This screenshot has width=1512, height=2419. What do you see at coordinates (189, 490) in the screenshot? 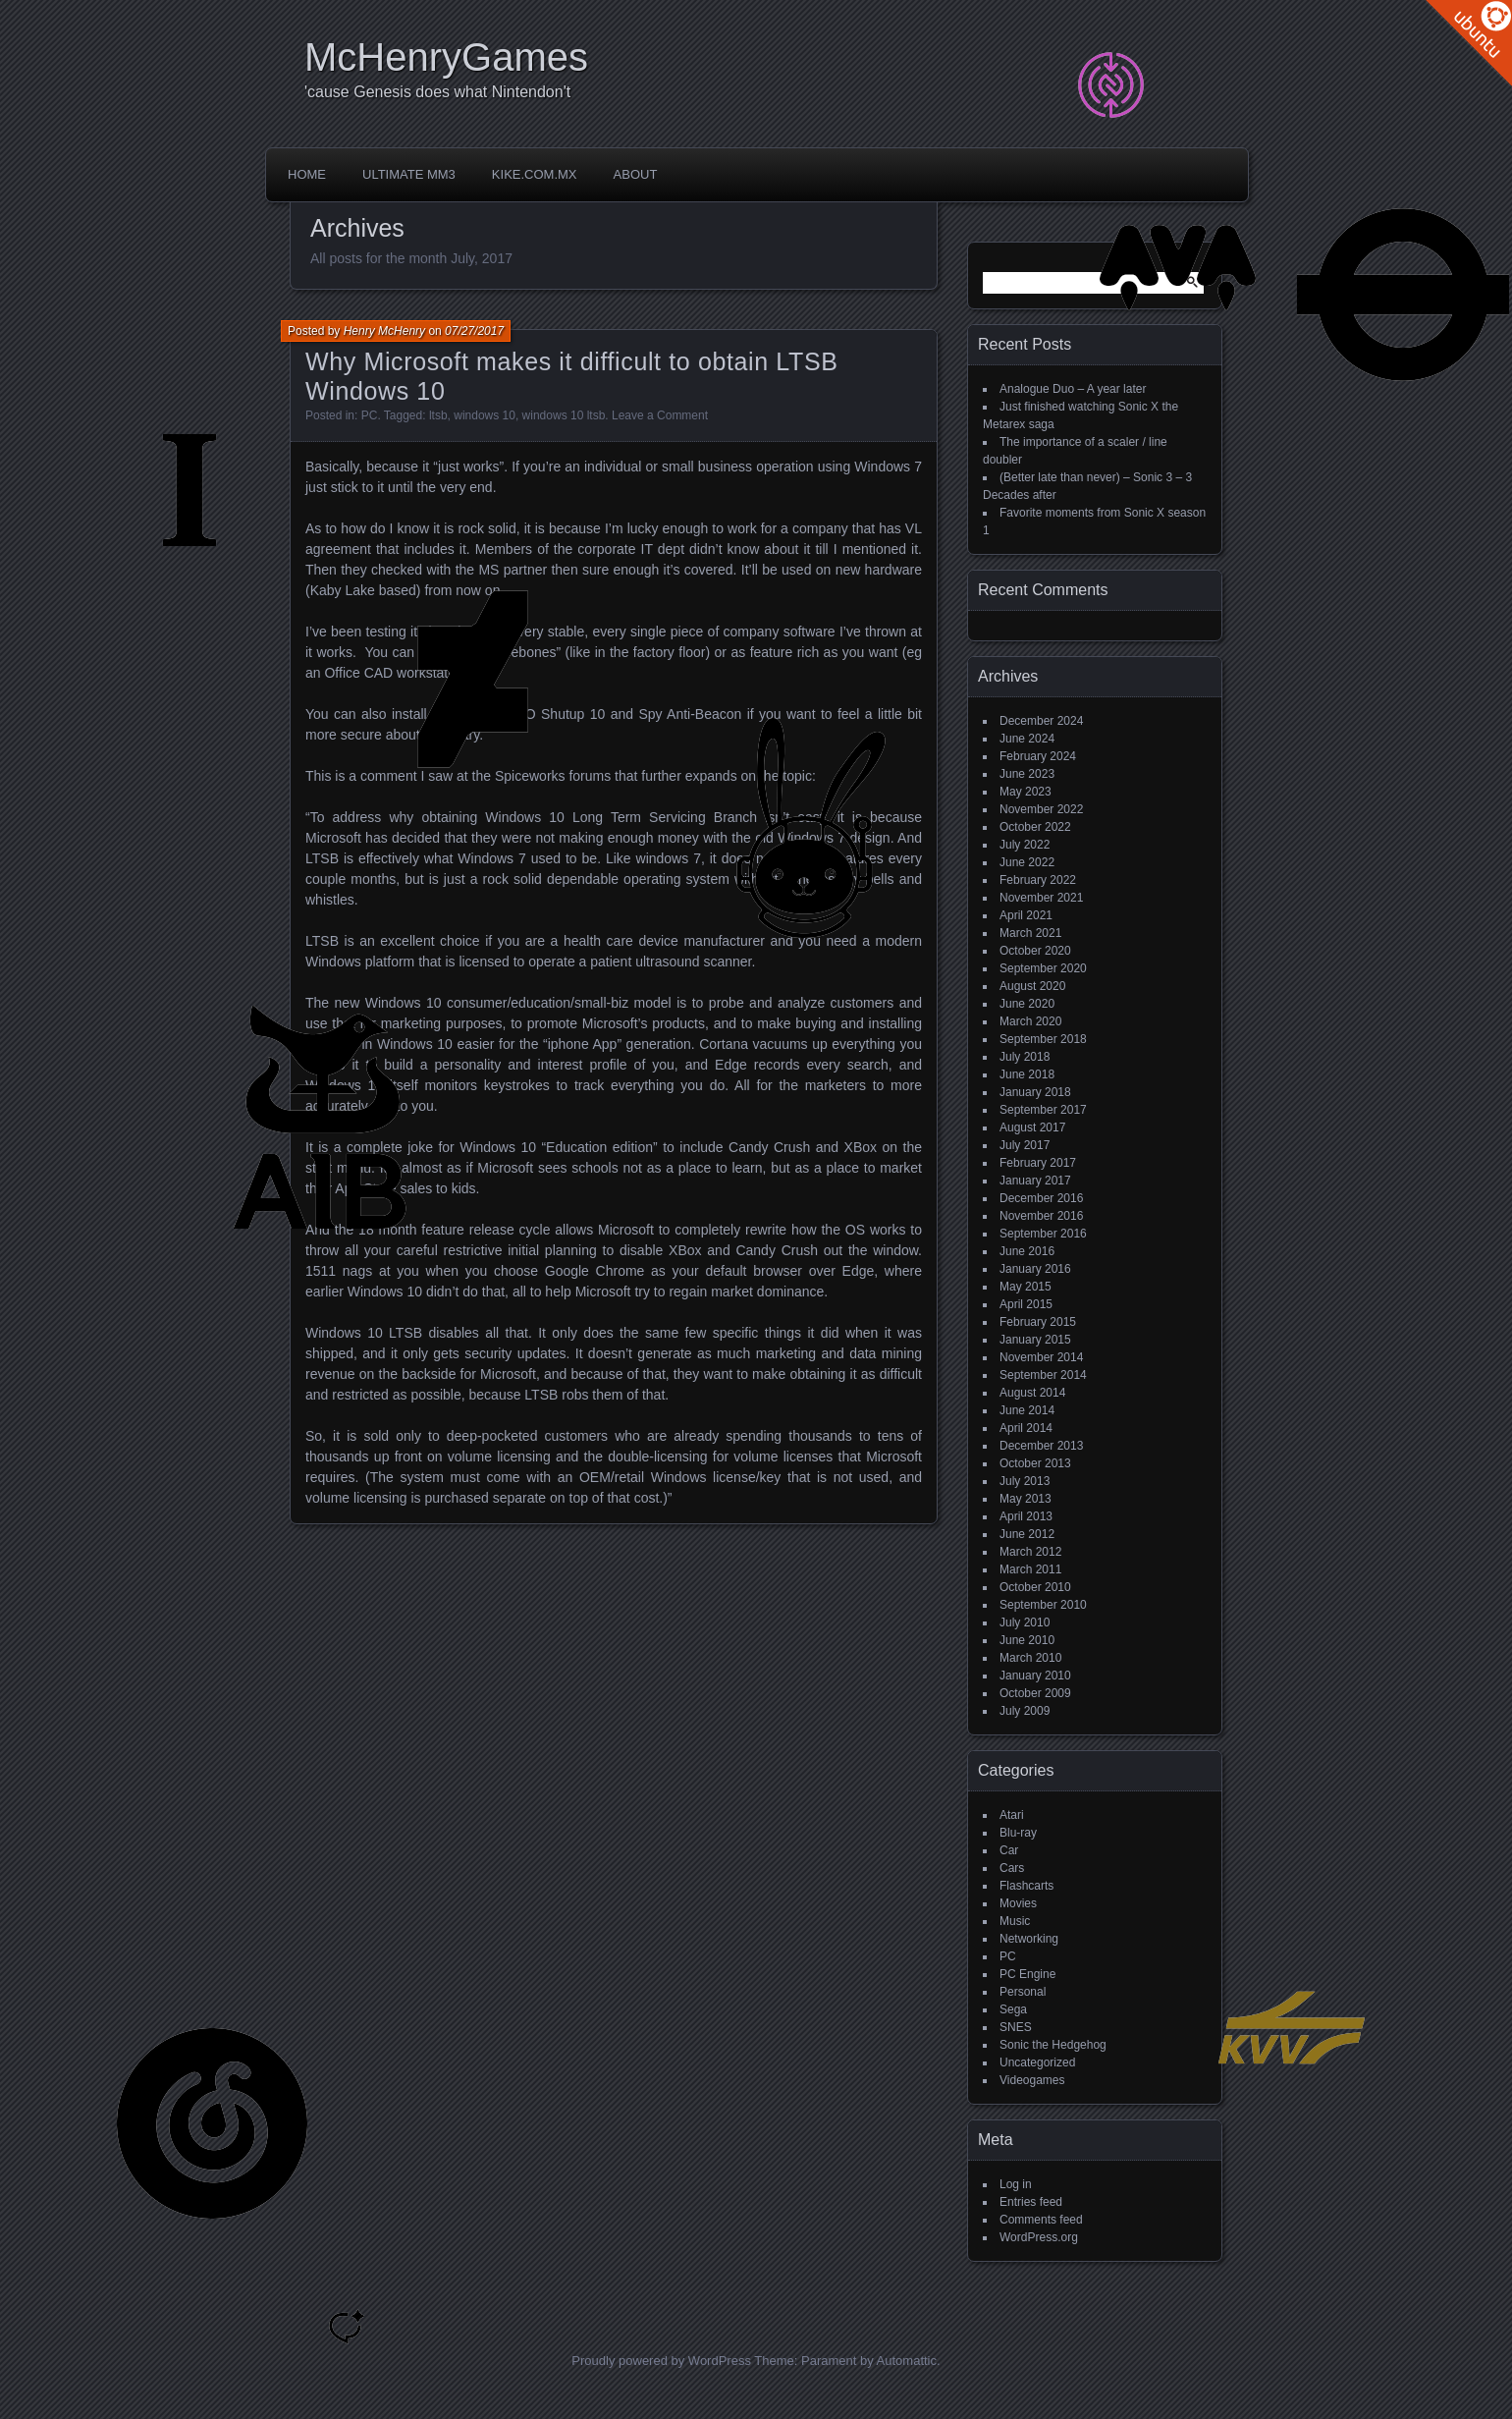
I see `open instapaper app` at bounding box center [189, 490].